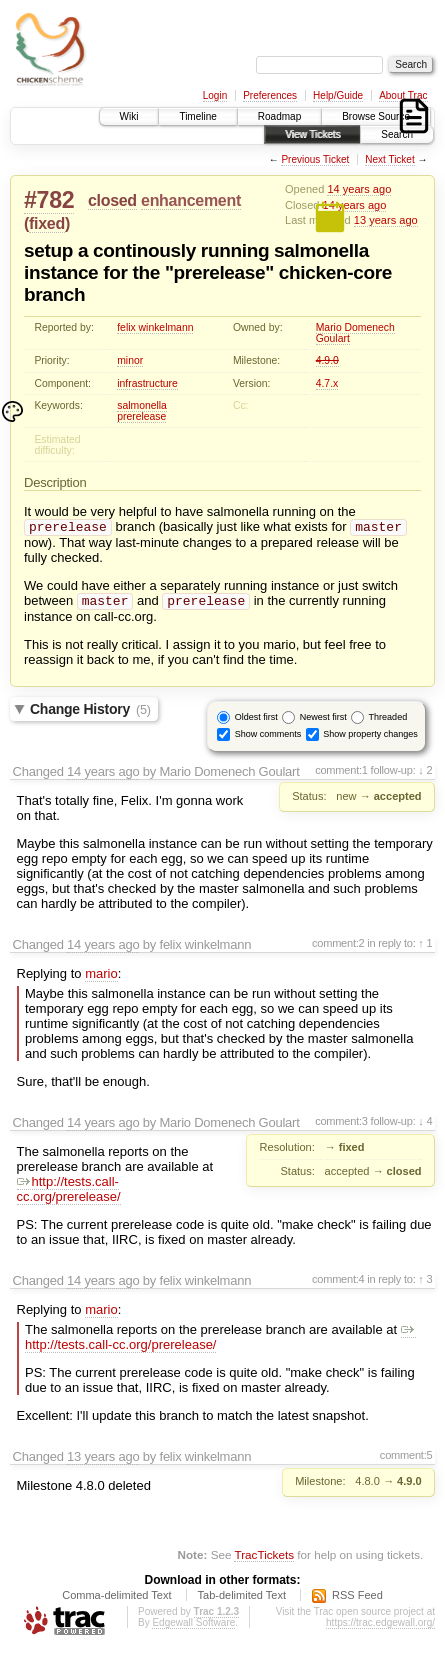 The image size is (445, 1653). Describe the element at coordinates (330, 218) in the screenshot. I see `view calendar or schedule` at that location.